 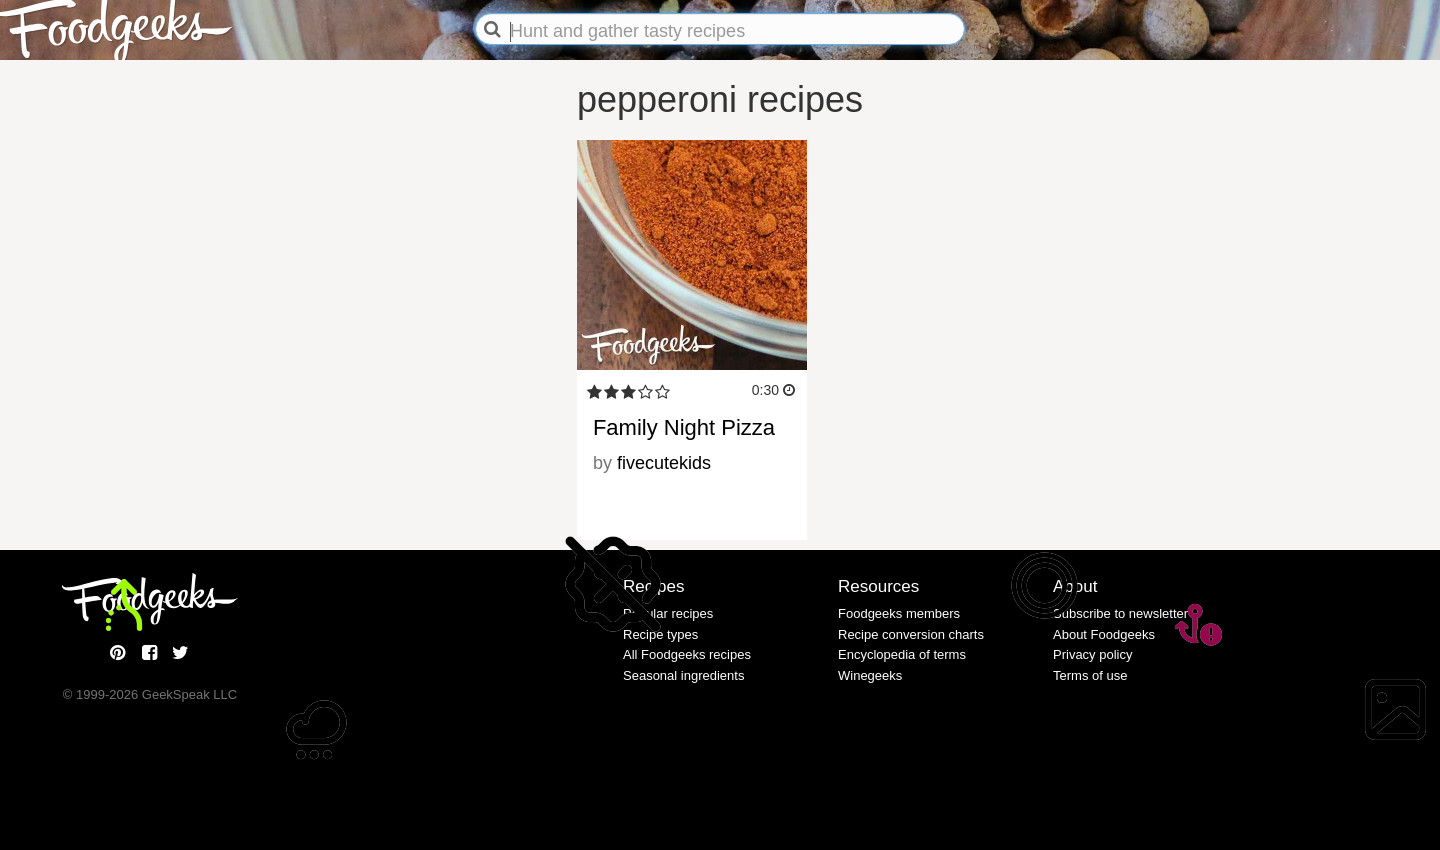 I want to click on anchor point warning or error, so click(x=1197, y=623).